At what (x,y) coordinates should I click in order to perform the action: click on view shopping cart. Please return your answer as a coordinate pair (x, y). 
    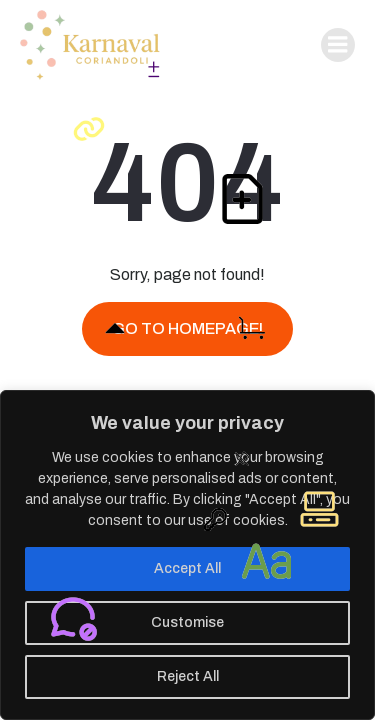
    Looking at the image, I should click on (251, 326).